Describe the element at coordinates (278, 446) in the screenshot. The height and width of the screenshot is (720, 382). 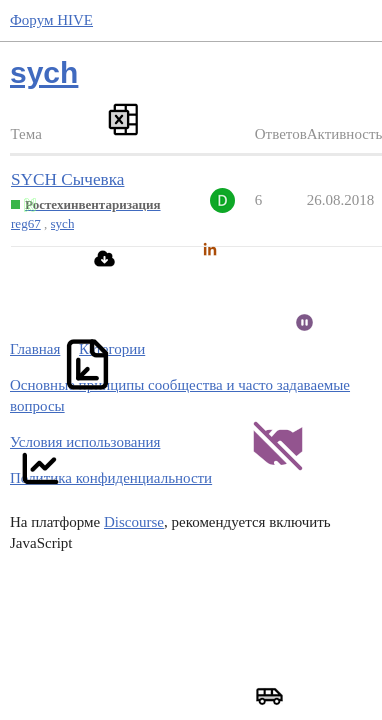
I see `indicates a canceled or declined agreement` at that location.